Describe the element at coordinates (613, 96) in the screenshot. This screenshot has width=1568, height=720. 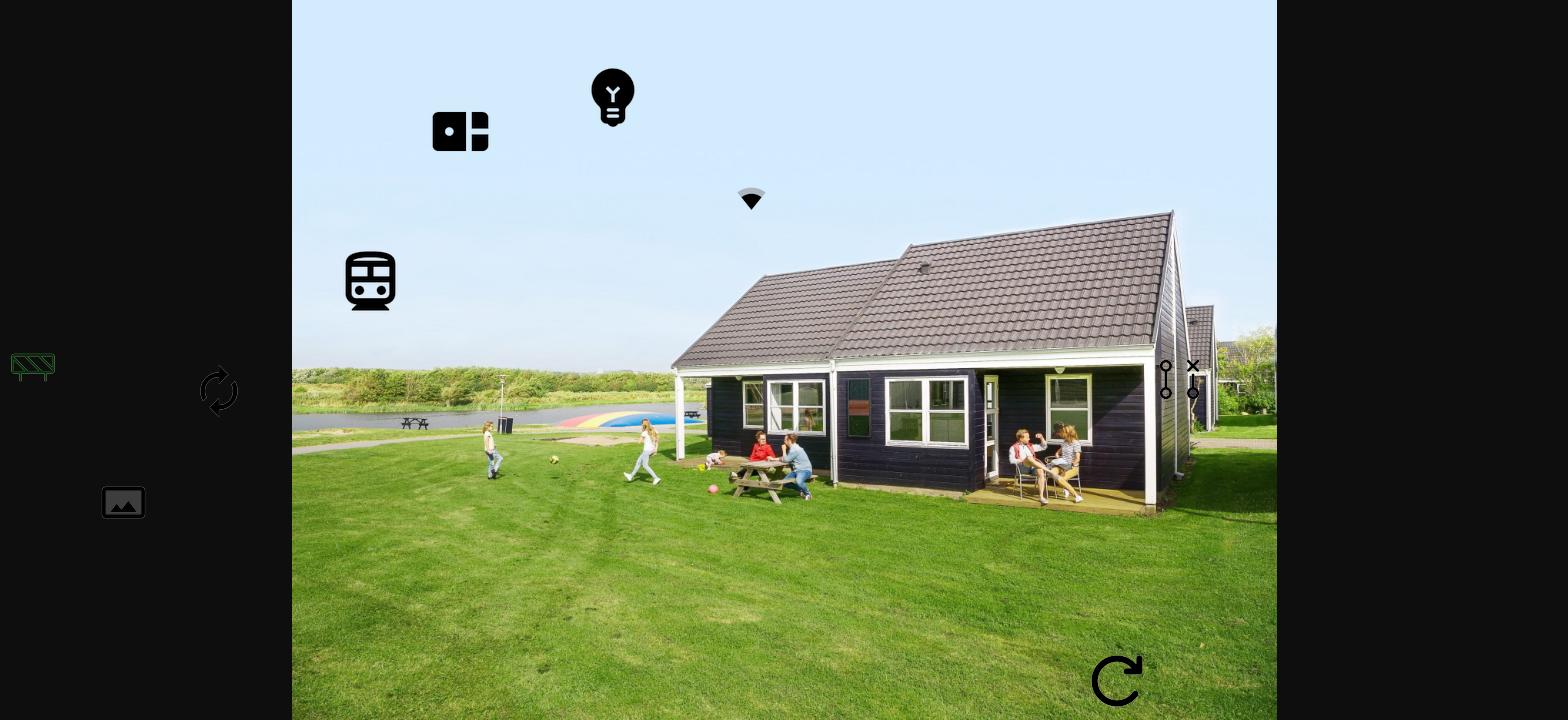
I see `access tips or ideas` at that location.